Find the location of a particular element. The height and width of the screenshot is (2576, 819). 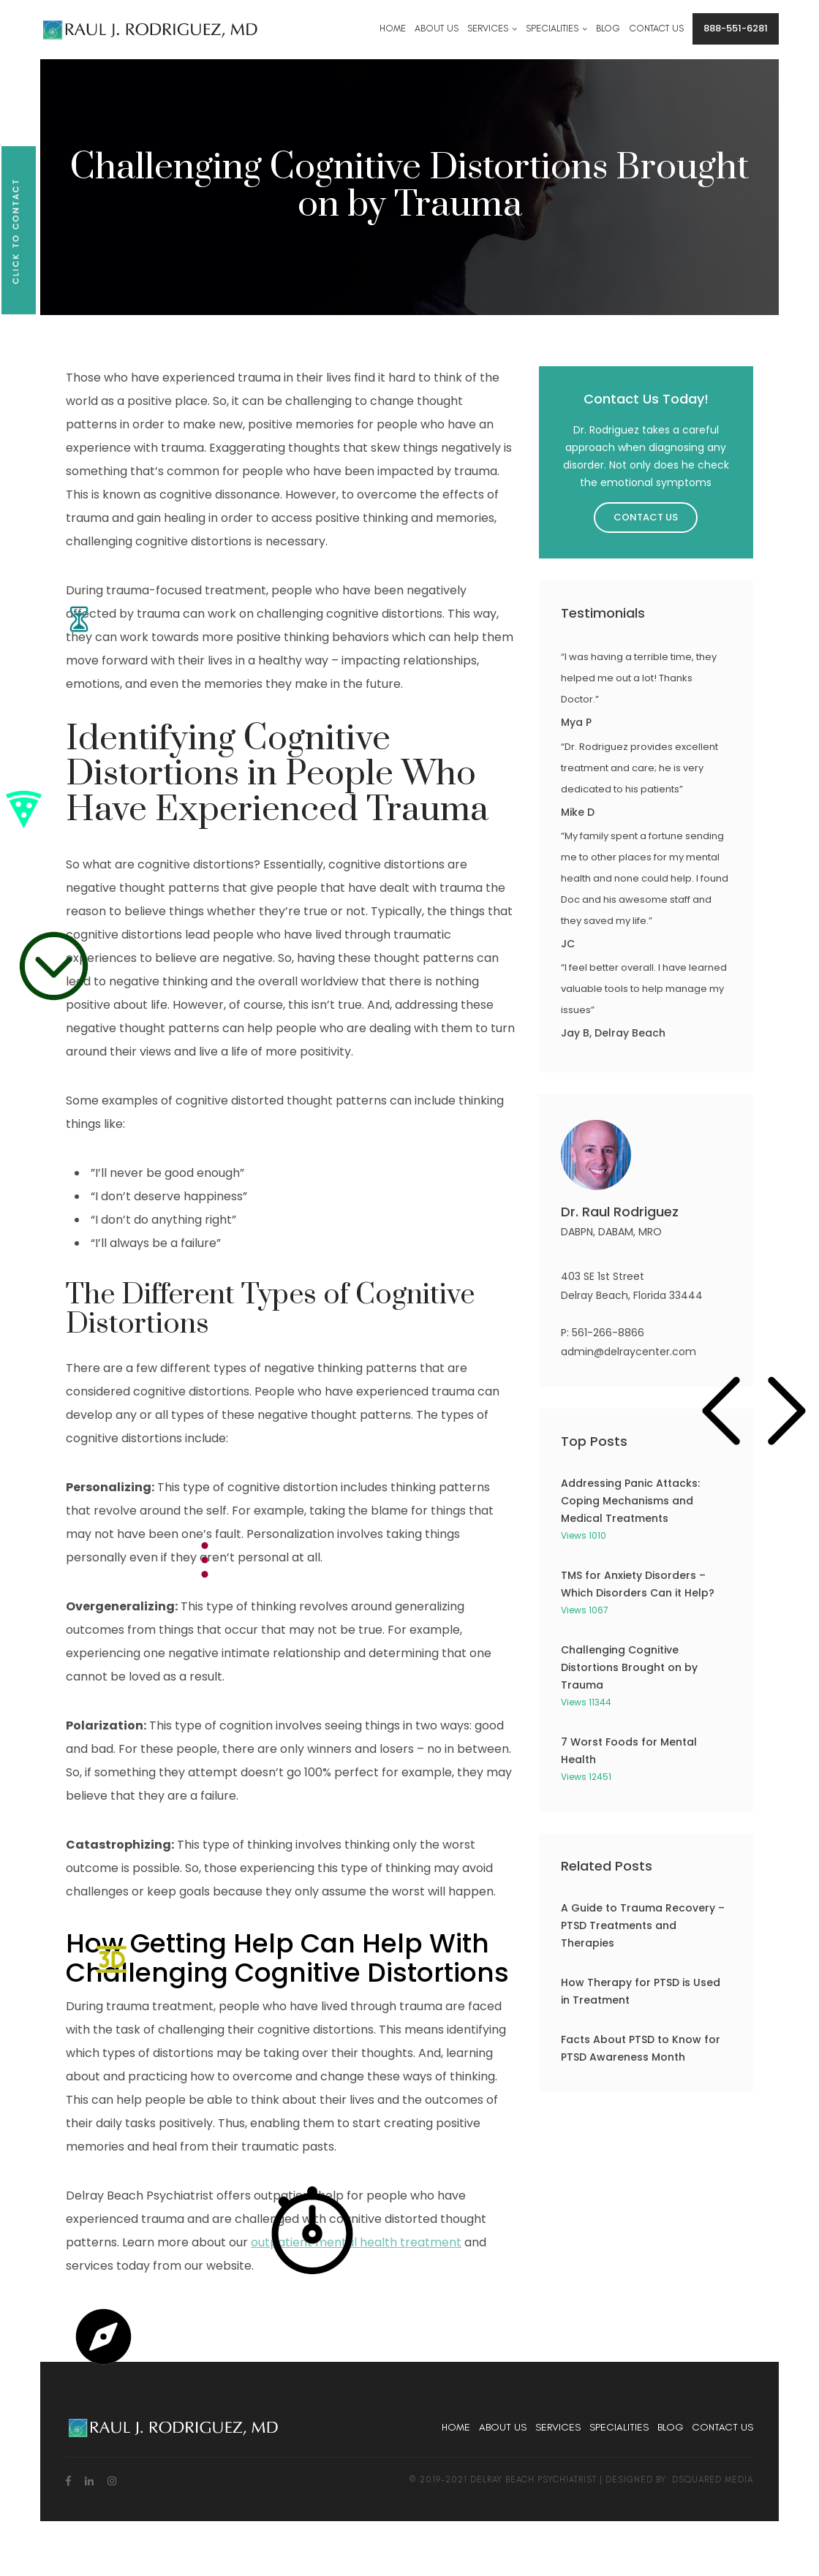

indicates loading or processing in progress is located at coordinates (79, 619).